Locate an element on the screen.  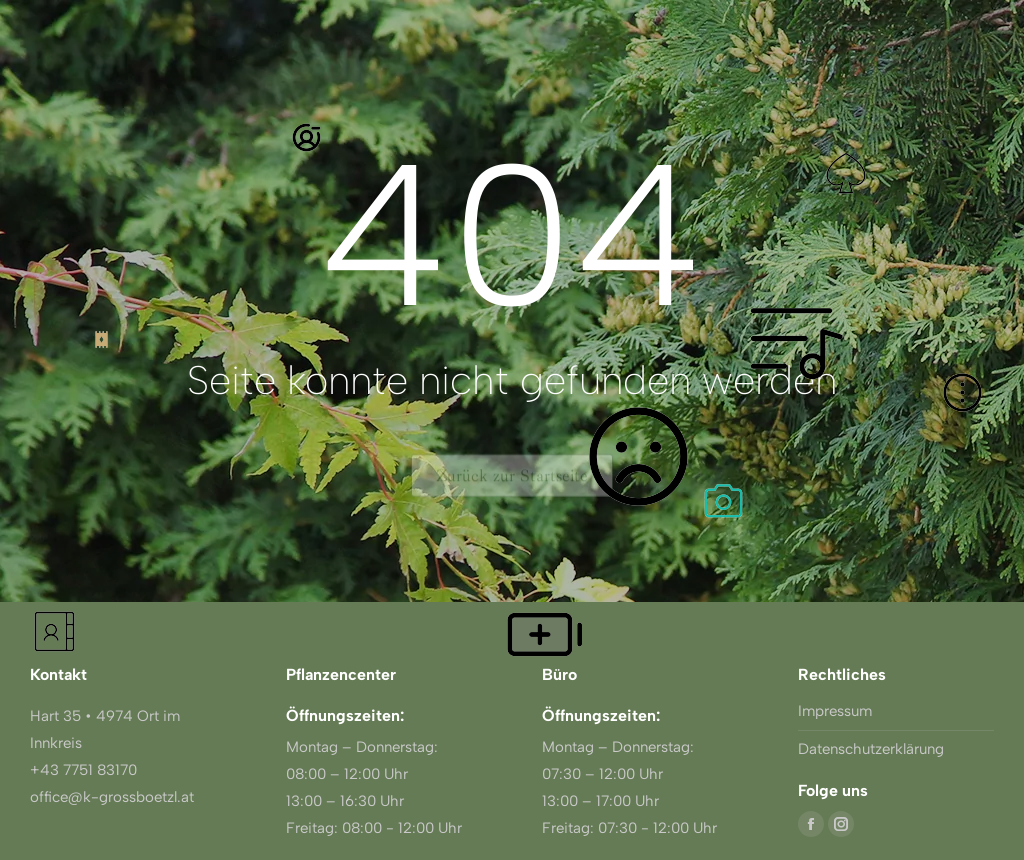
add or extend battery life is located at coordinates (543, 634).